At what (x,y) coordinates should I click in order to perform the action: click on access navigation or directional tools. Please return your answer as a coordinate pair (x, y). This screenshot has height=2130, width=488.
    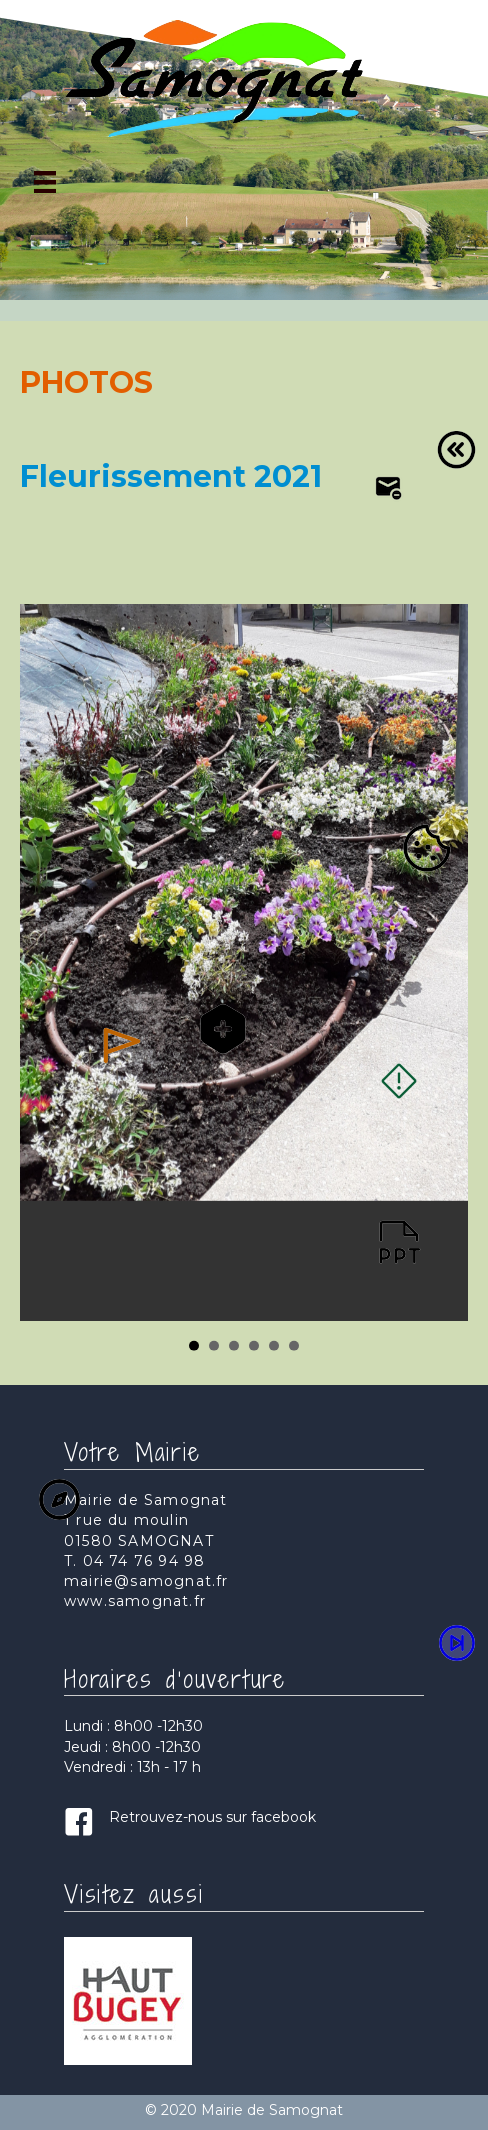
    Looking at the image, I should click on (59, 1499).